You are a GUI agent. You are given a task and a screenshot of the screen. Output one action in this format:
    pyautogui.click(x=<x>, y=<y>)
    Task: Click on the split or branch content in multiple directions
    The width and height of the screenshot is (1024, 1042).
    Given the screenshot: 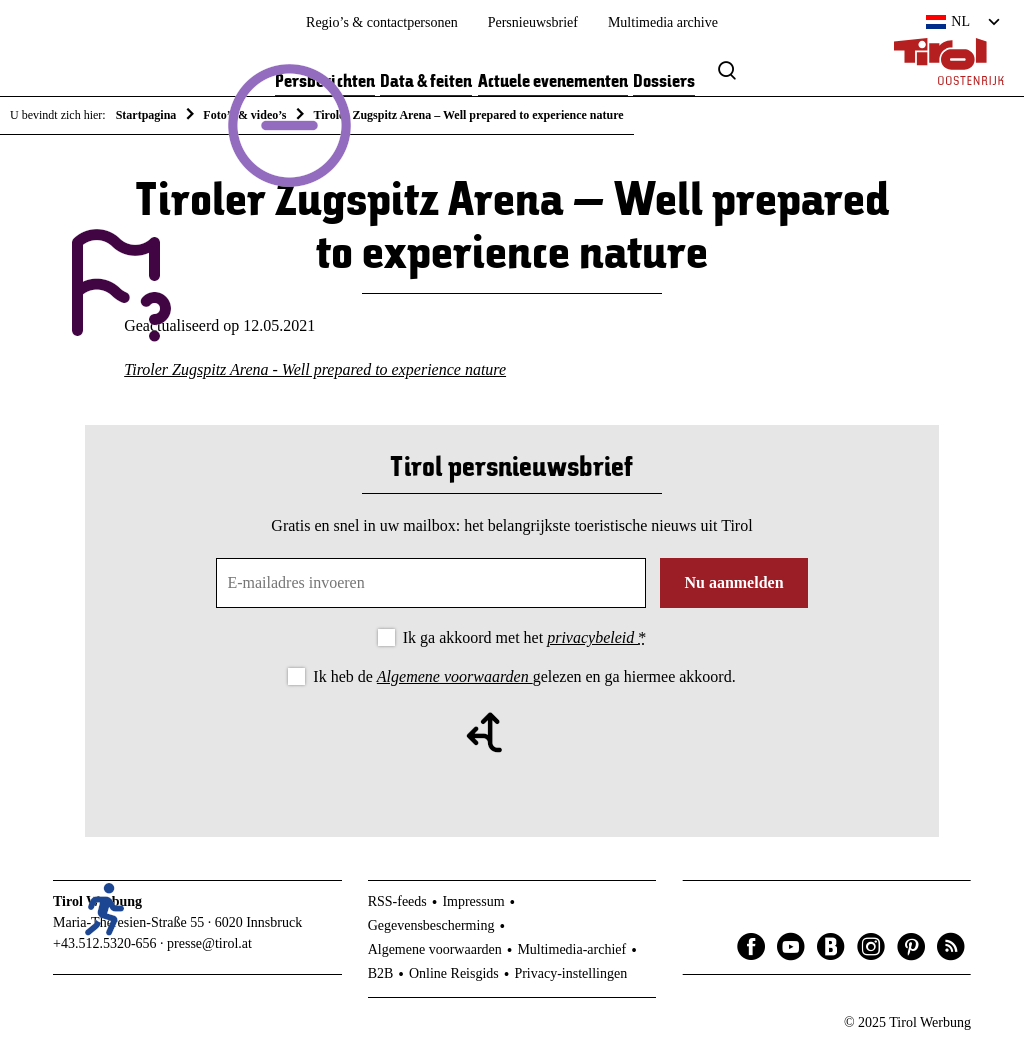 What is the action you would take?
    pyautogui.click(x=485, y=733)
    